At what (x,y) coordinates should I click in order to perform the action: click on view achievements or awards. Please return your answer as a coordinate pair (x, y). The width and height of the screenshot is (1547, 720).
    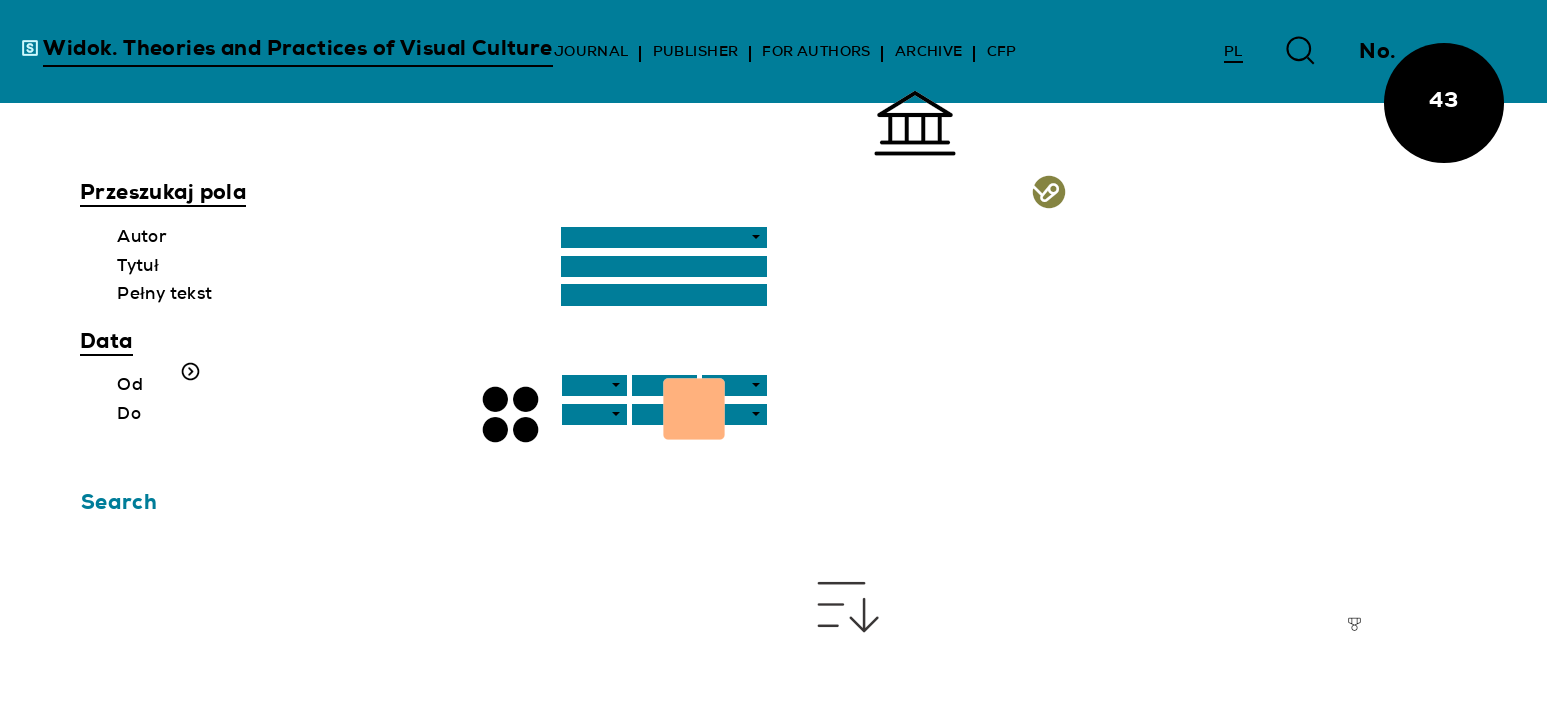
    Looking at the image, I should click on (1354, 623).